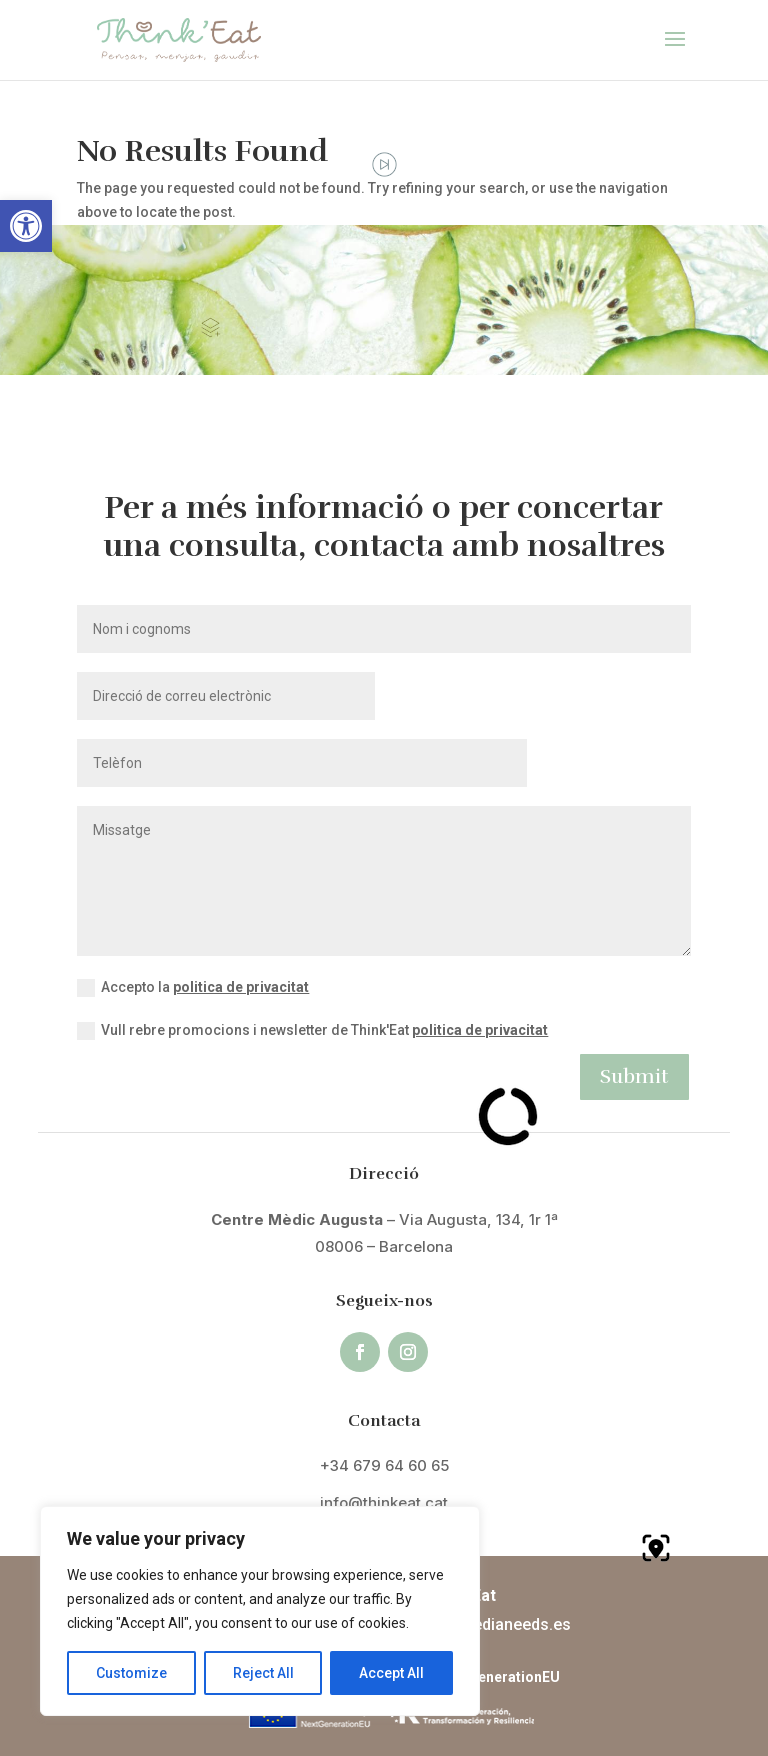 The image size is (768, 1756). I want to click on add a new layer to the stack, so click(210, 327).